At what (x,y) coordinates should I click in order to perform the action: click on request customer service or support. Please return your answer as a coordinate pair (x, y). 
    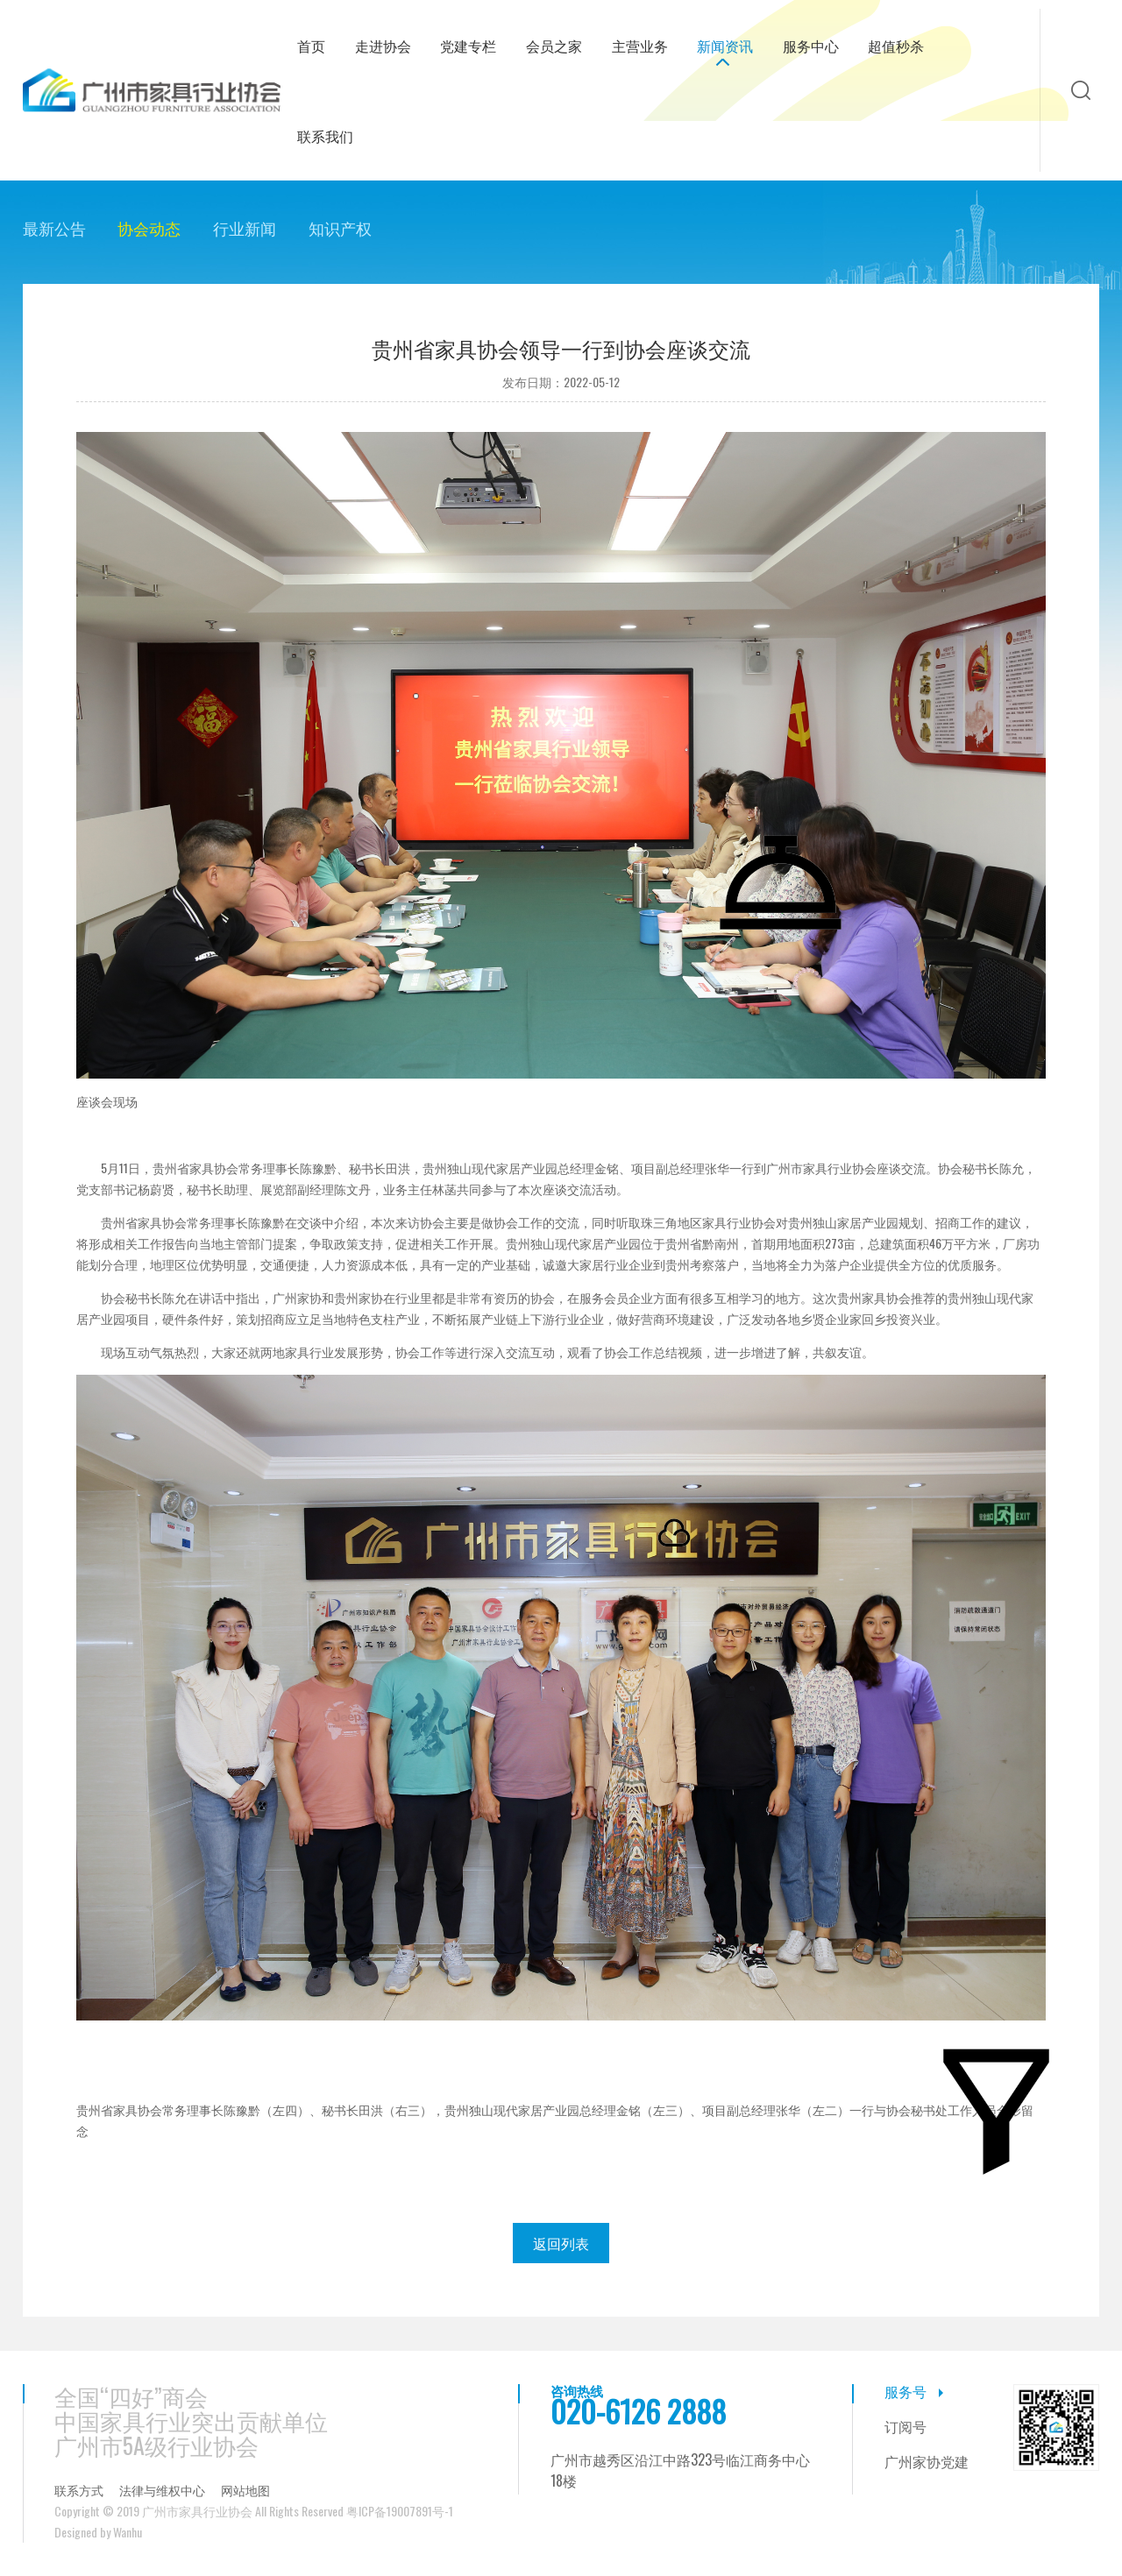
    Looking at the image, I should click on (780, 885).